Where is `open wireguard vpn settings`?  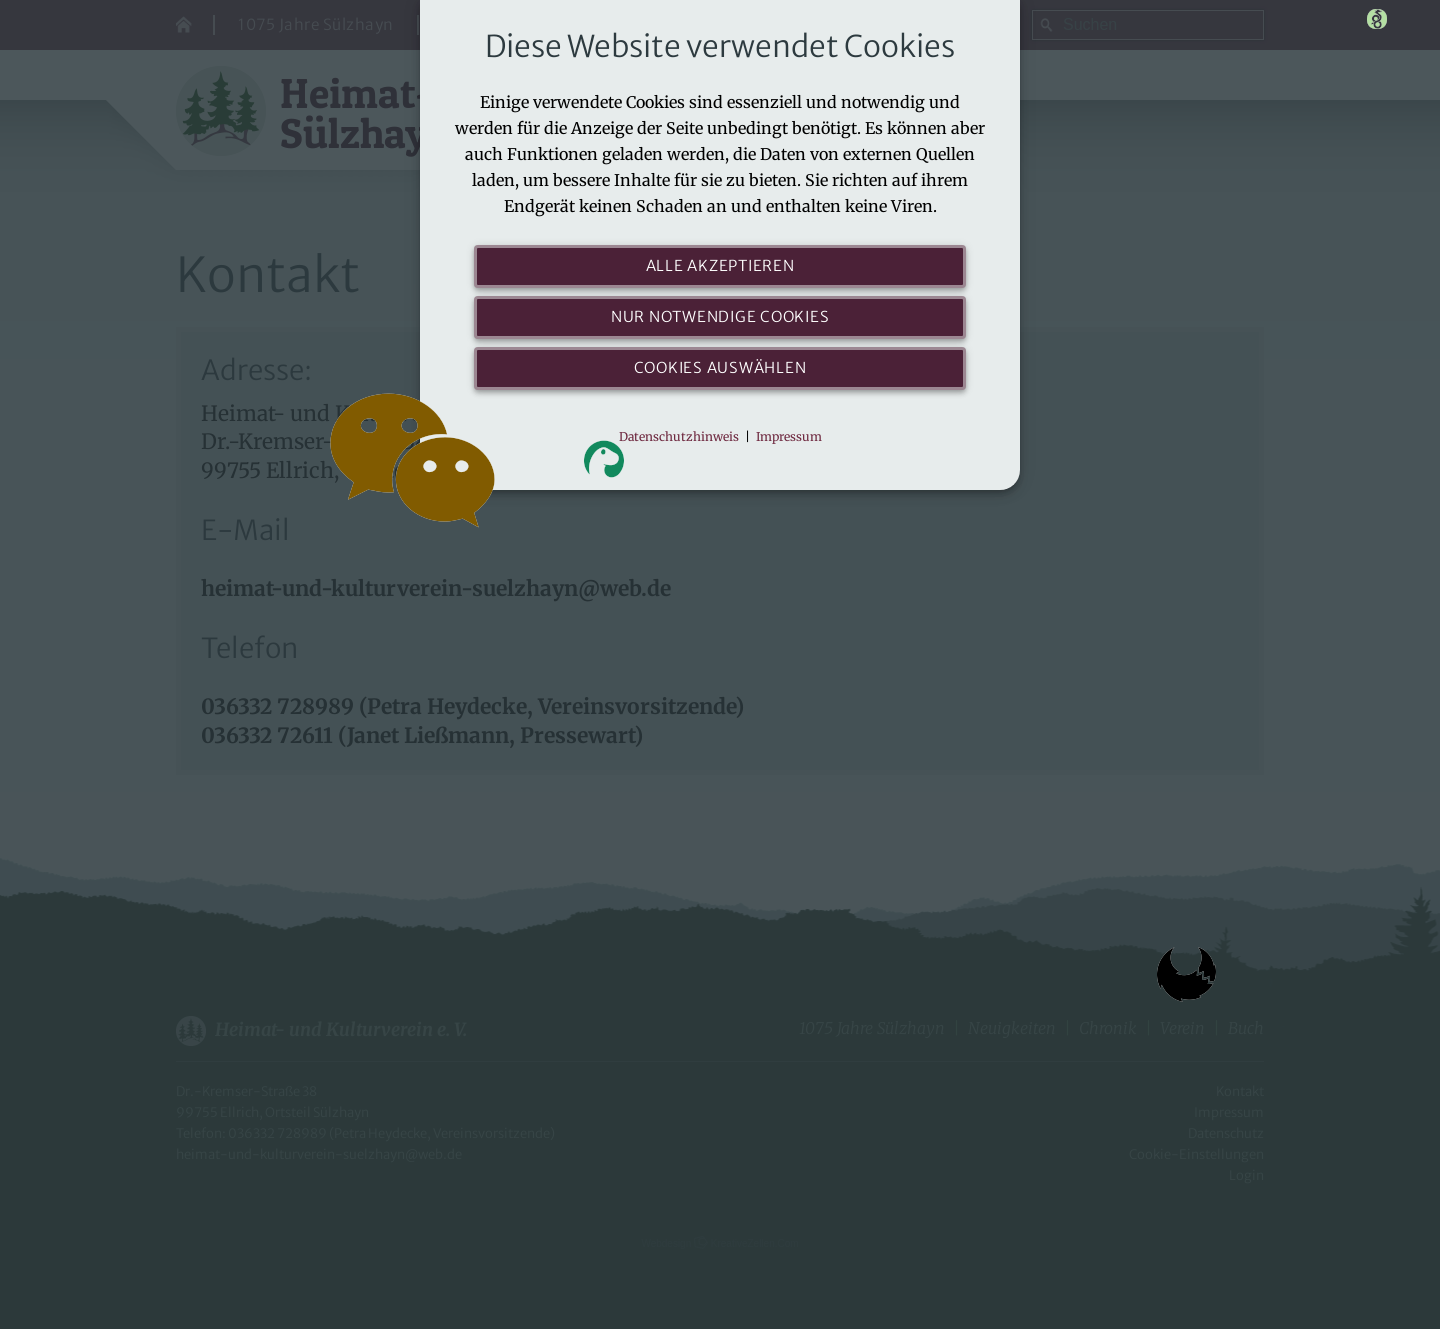
open wireguard vpn settings is located at coordinates (1377, 19).